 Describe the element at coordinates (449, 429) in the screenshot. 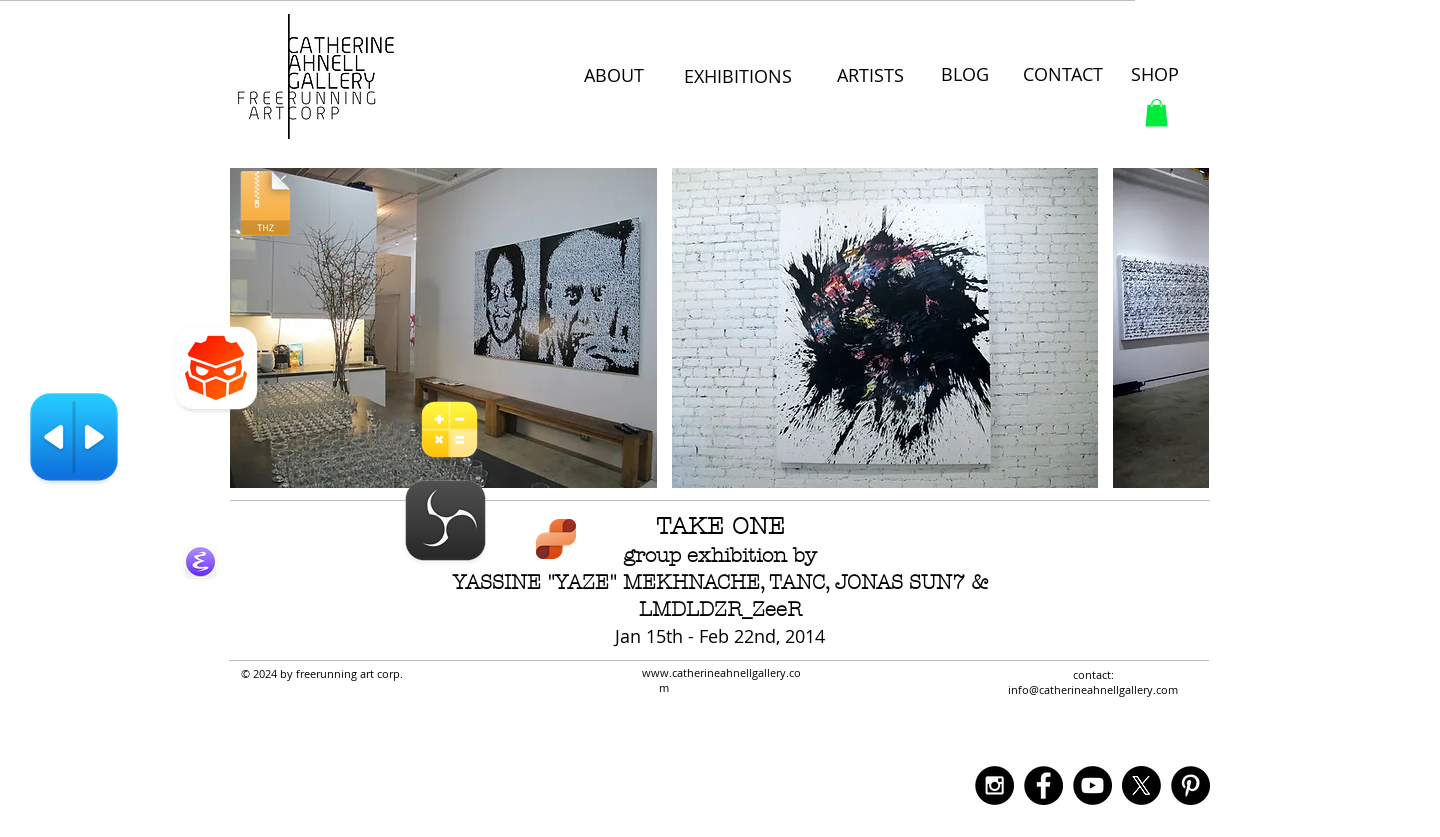

I see `open pcb calculator app` at that location.